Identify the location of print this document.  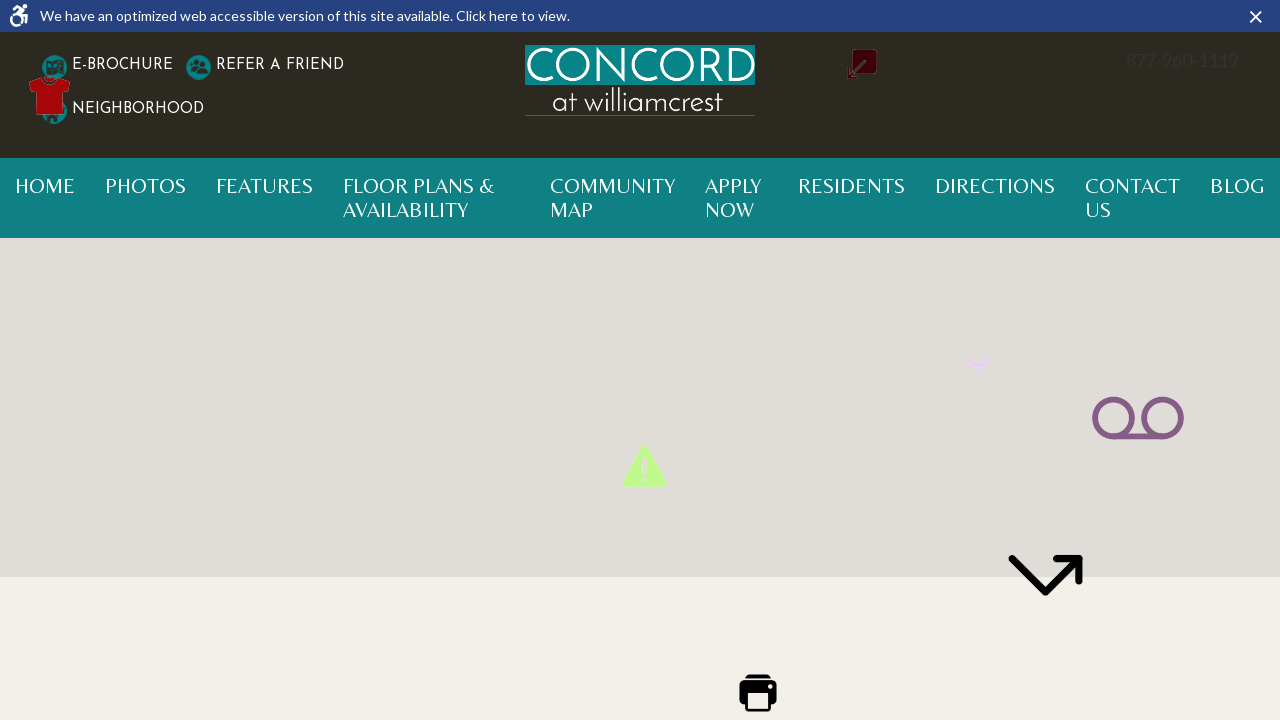
(758, 693).